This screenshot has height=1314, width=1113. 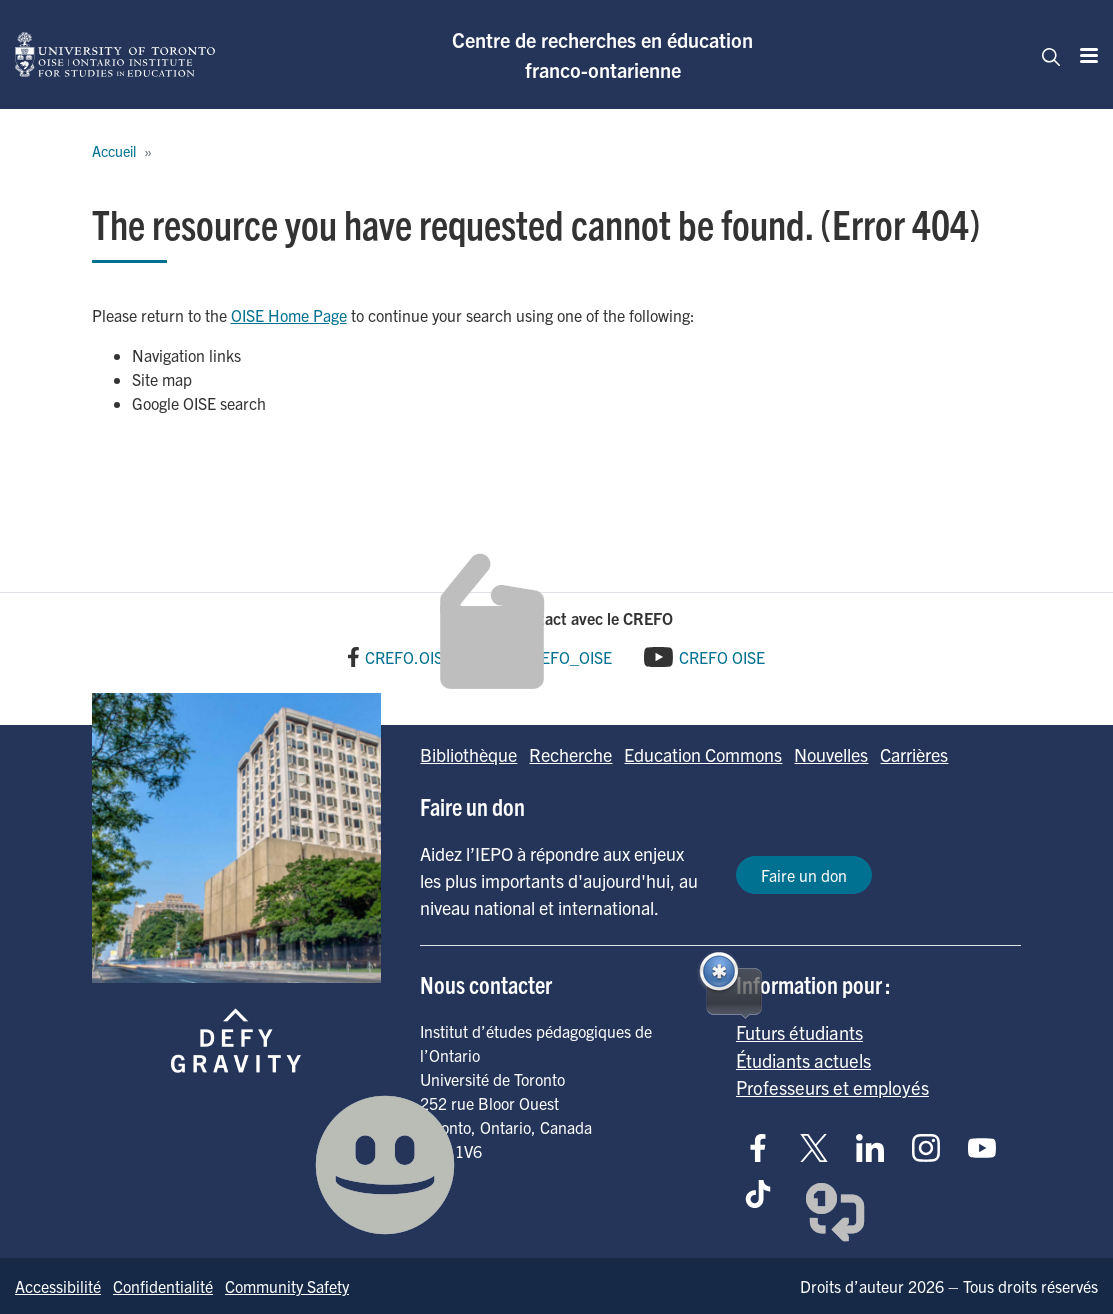 I want to click on repeat current song in playlist, so click(x=837, y=1214).